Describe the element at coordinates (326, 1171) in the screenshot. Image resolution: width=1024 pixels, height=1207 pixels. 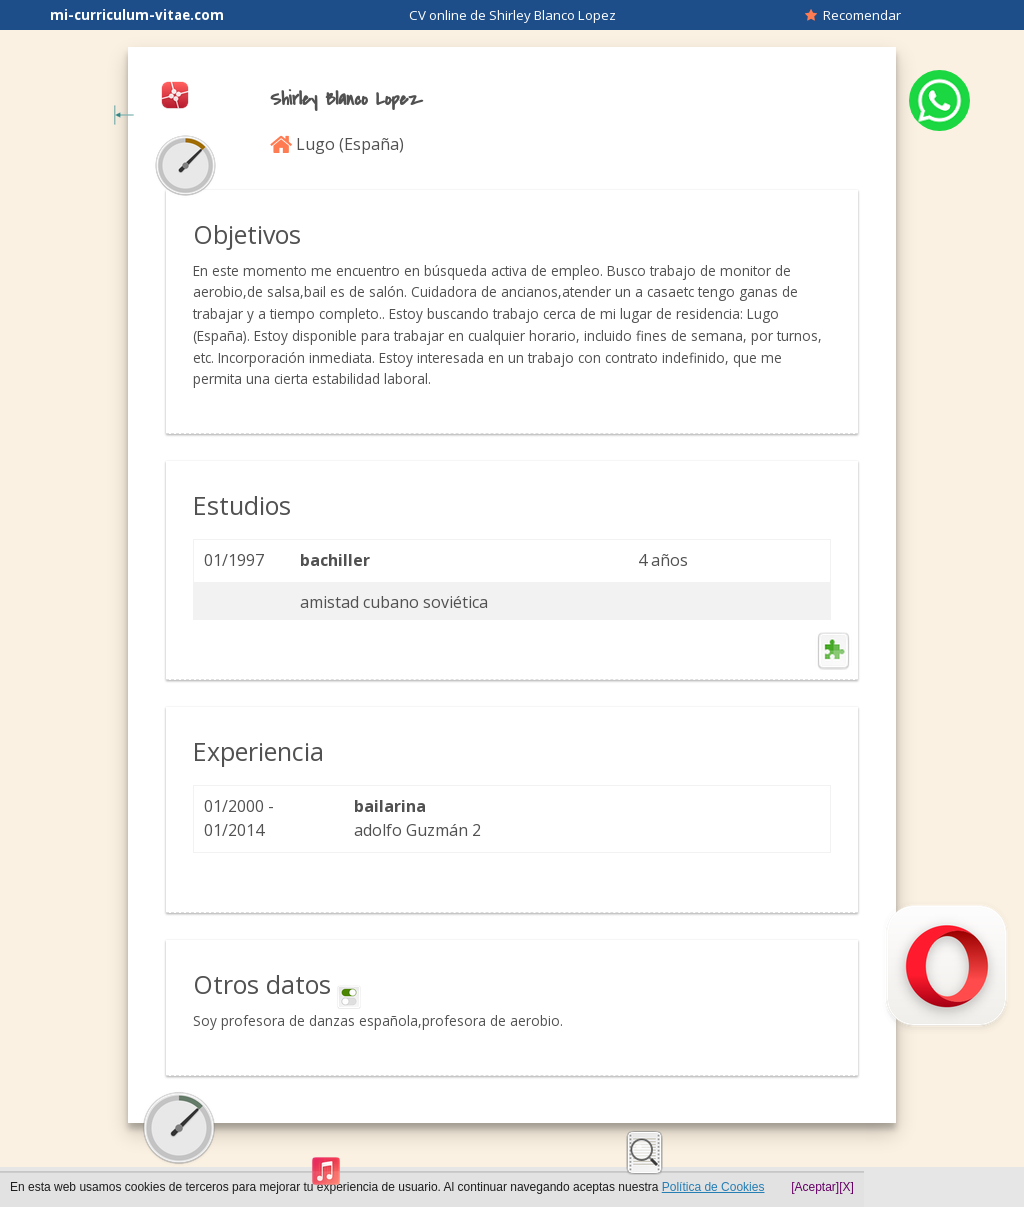
I see `open the gnome music app` at that location.